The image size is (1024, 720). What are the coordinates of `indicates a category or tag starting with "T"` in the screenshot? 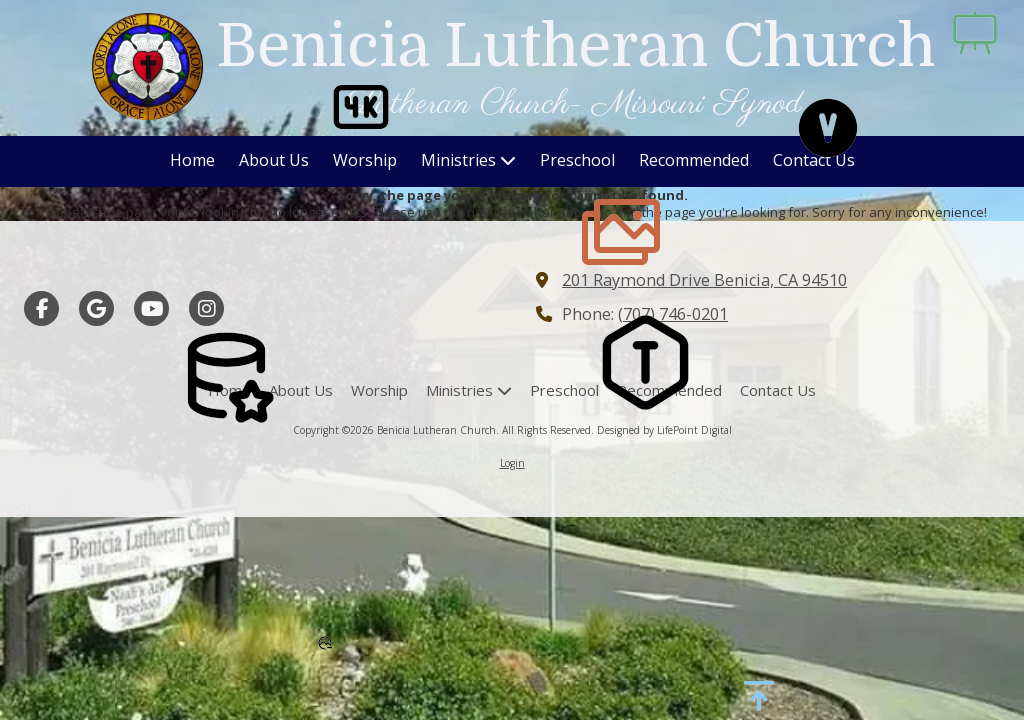 It's located at (645, 362).